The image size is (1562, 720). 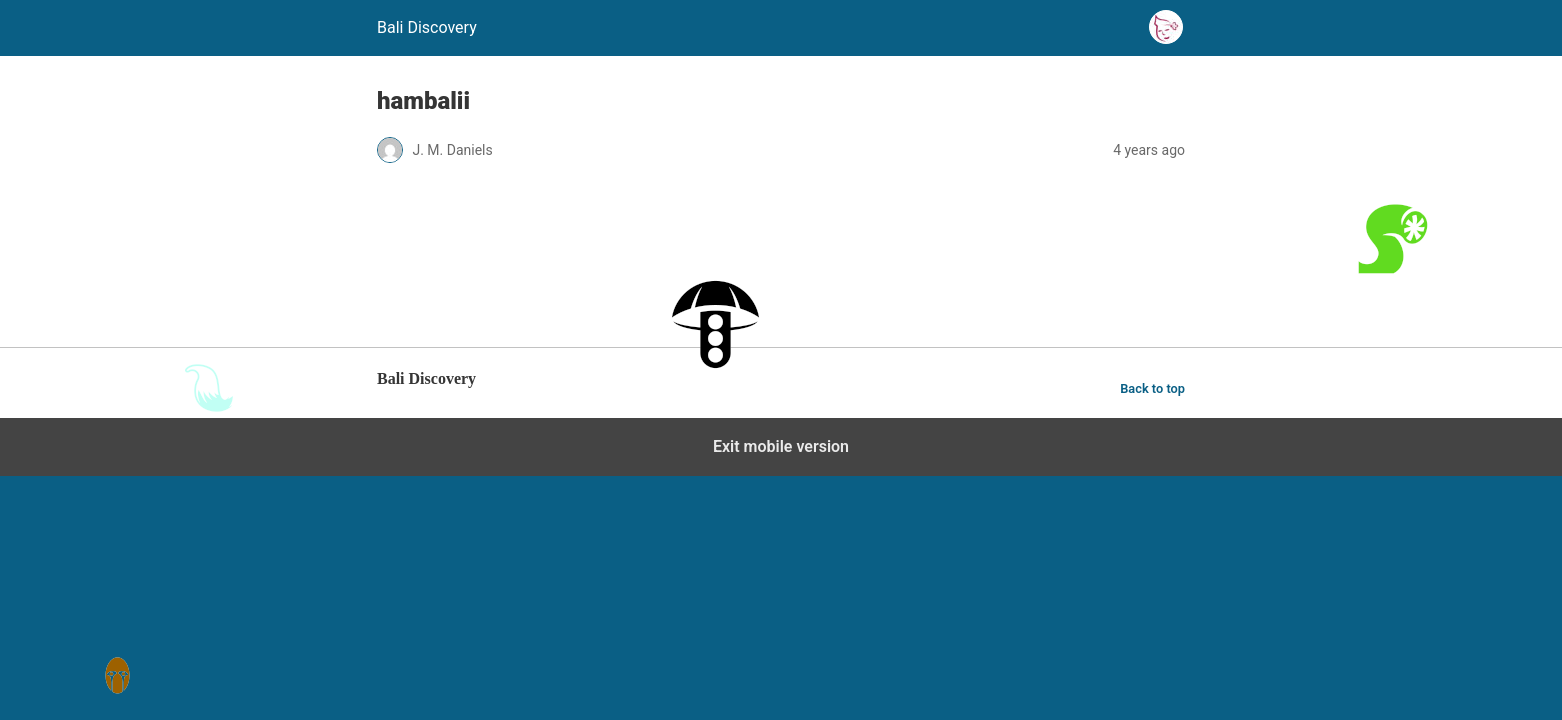 I want to click on indicates sadness or crying emotion in game, so click(x=117, y=675).